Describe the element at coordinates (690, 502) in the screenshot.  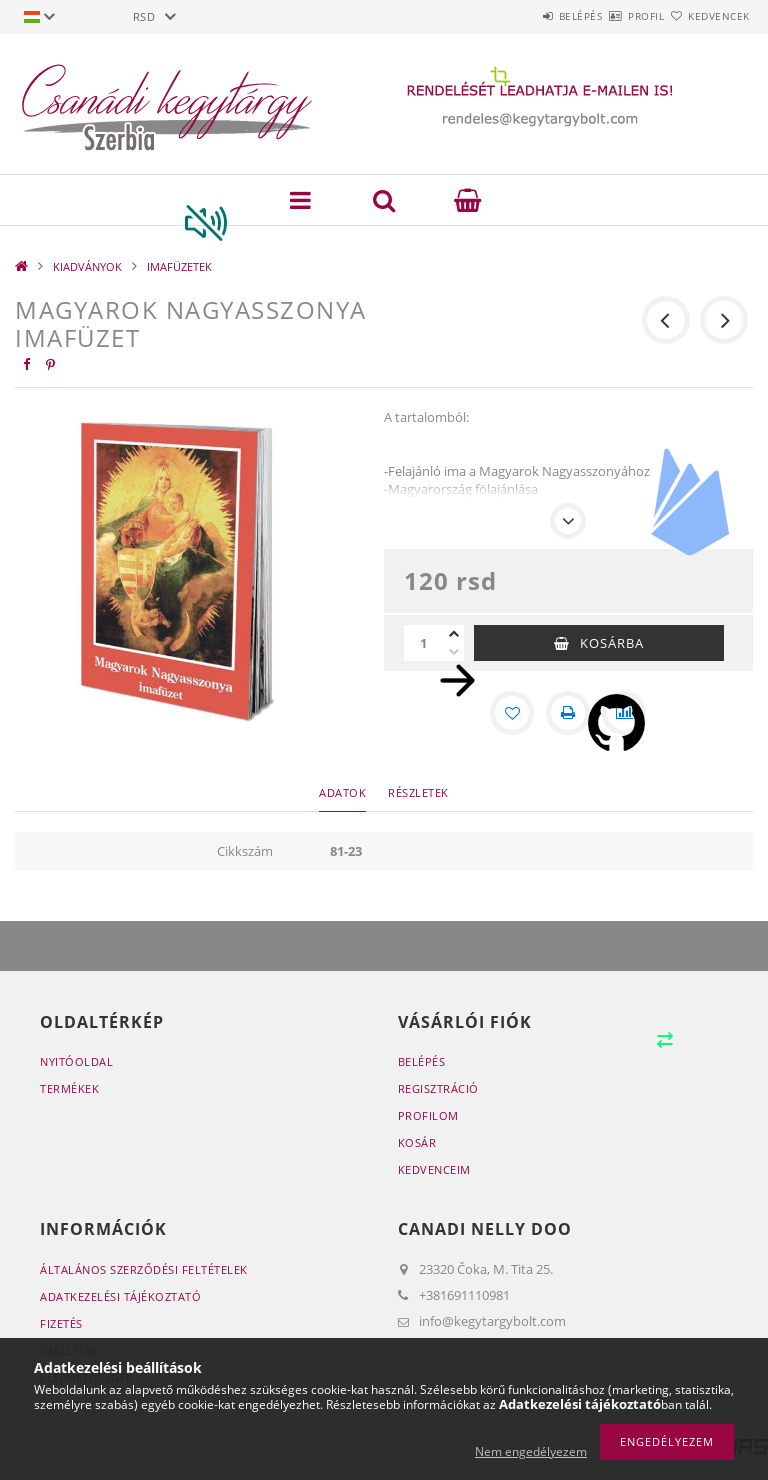
I see `firebase platform logo` at that location.